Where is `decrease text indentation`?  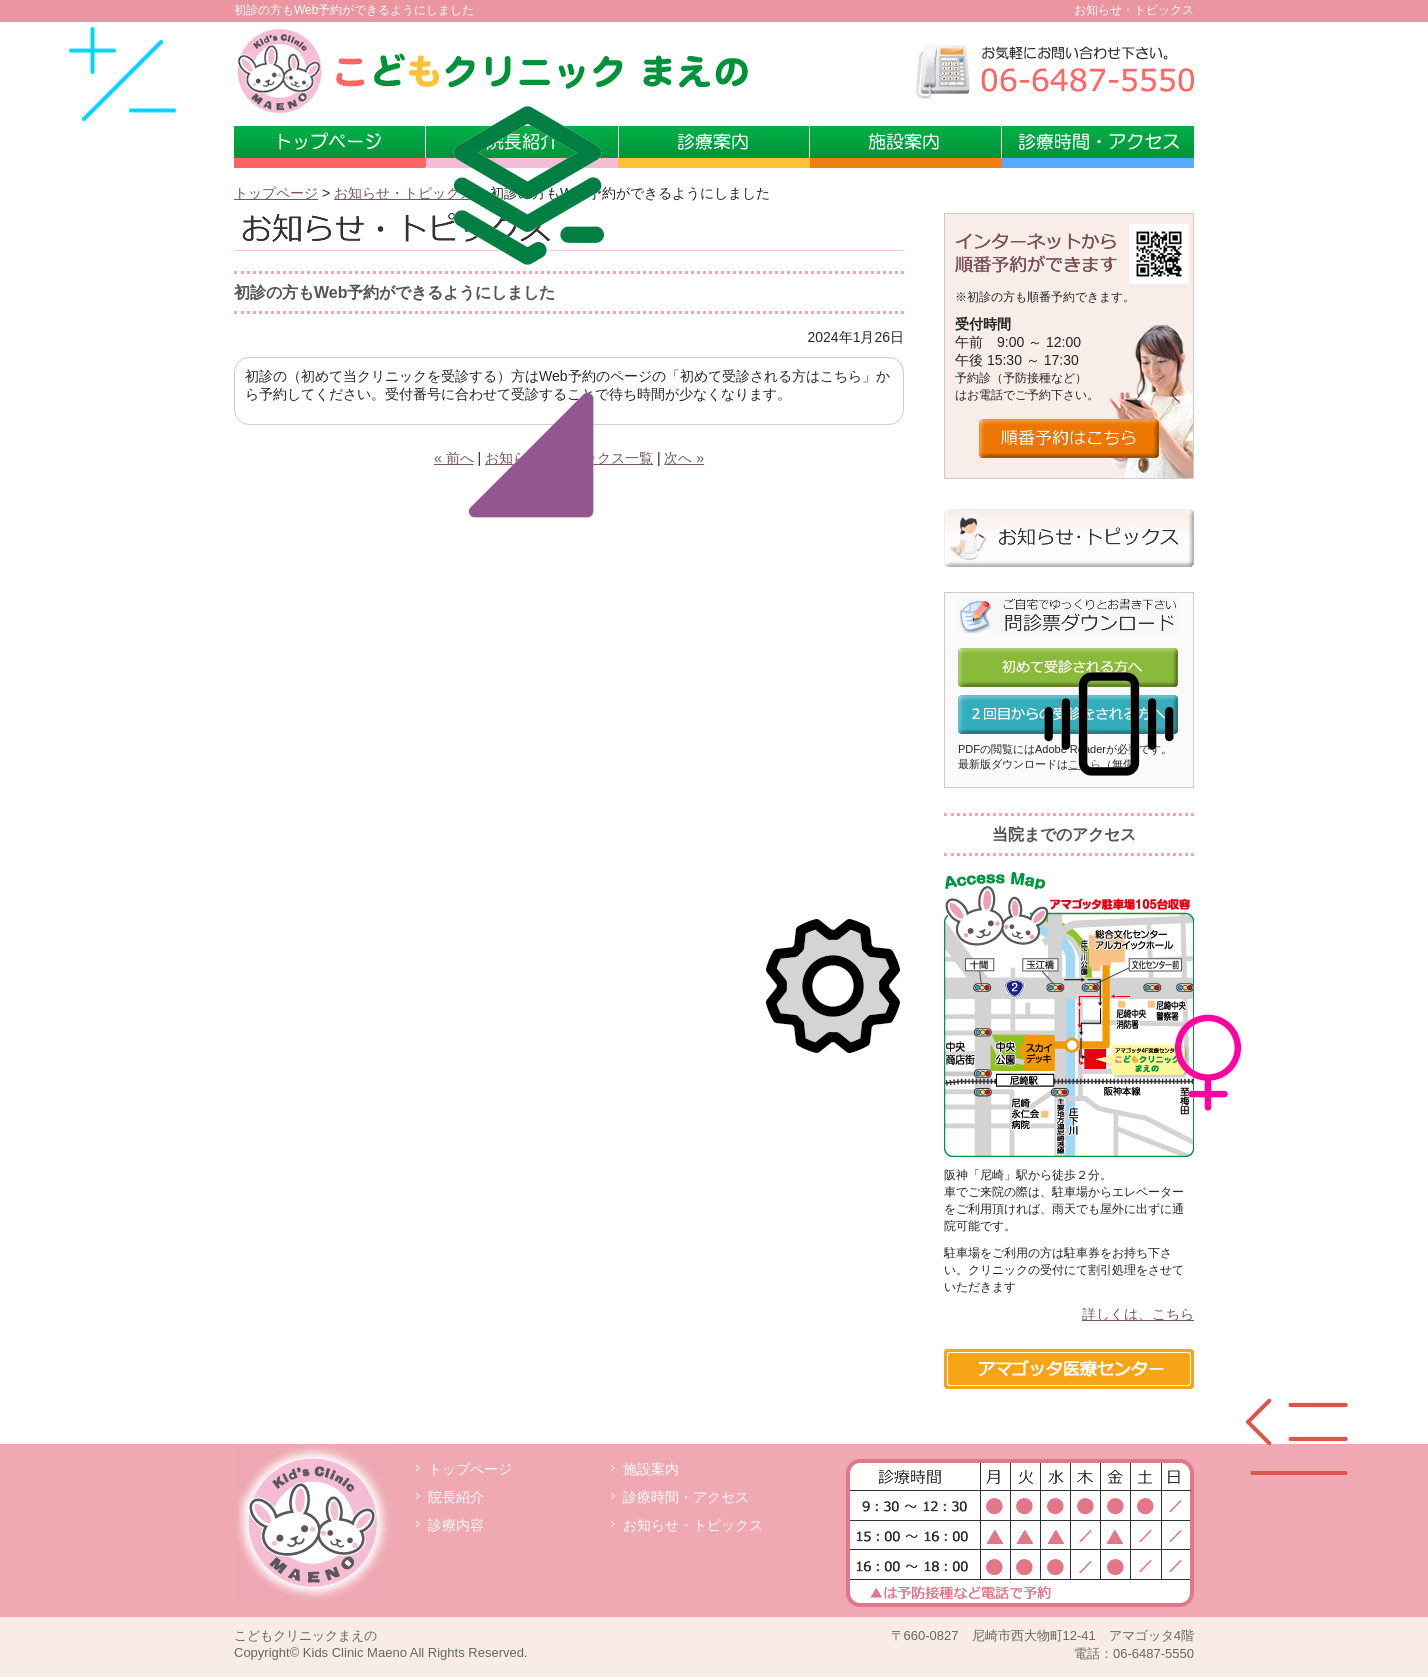
decrease text indentation is located at coordinates (1299, 1439).